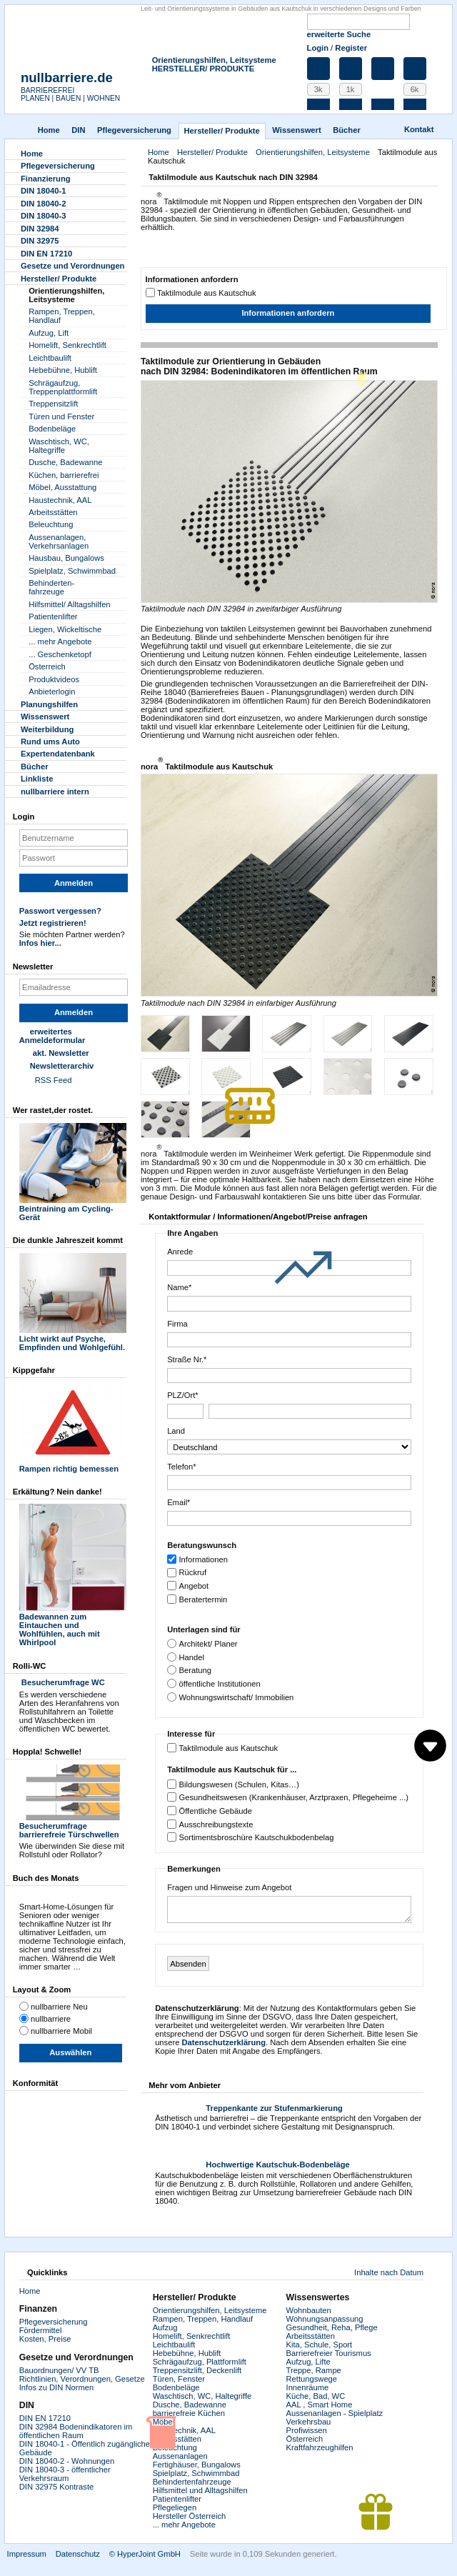 The height and width of the screenshot is (2576, 457). What do you see at coordinates (161, 2432) in the screenshot?
I see `access experimental or beta features` at bounding box center [161, 2432].